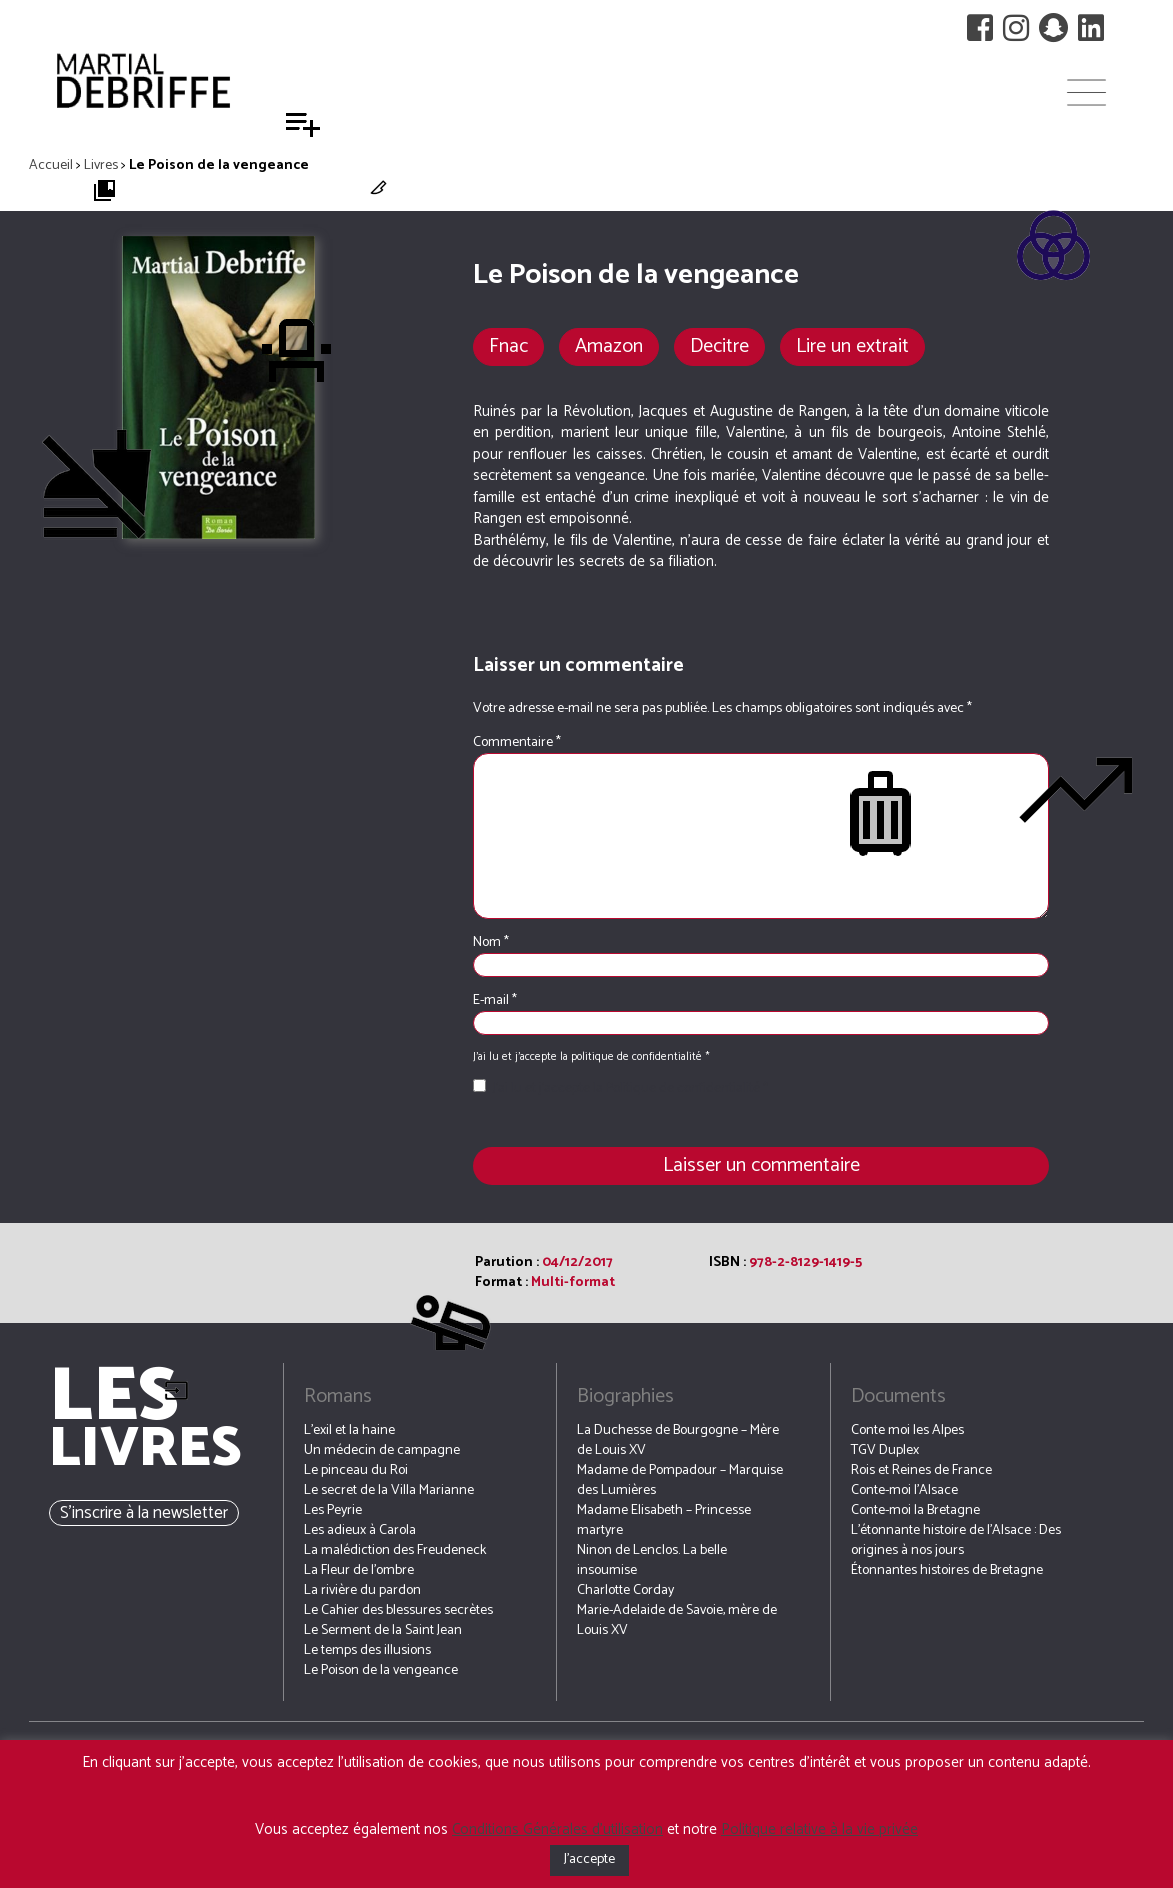  Describe the element at coordinates (97, 483) in the screenshot. I see `indicates food is not allowed in this area` at that location.